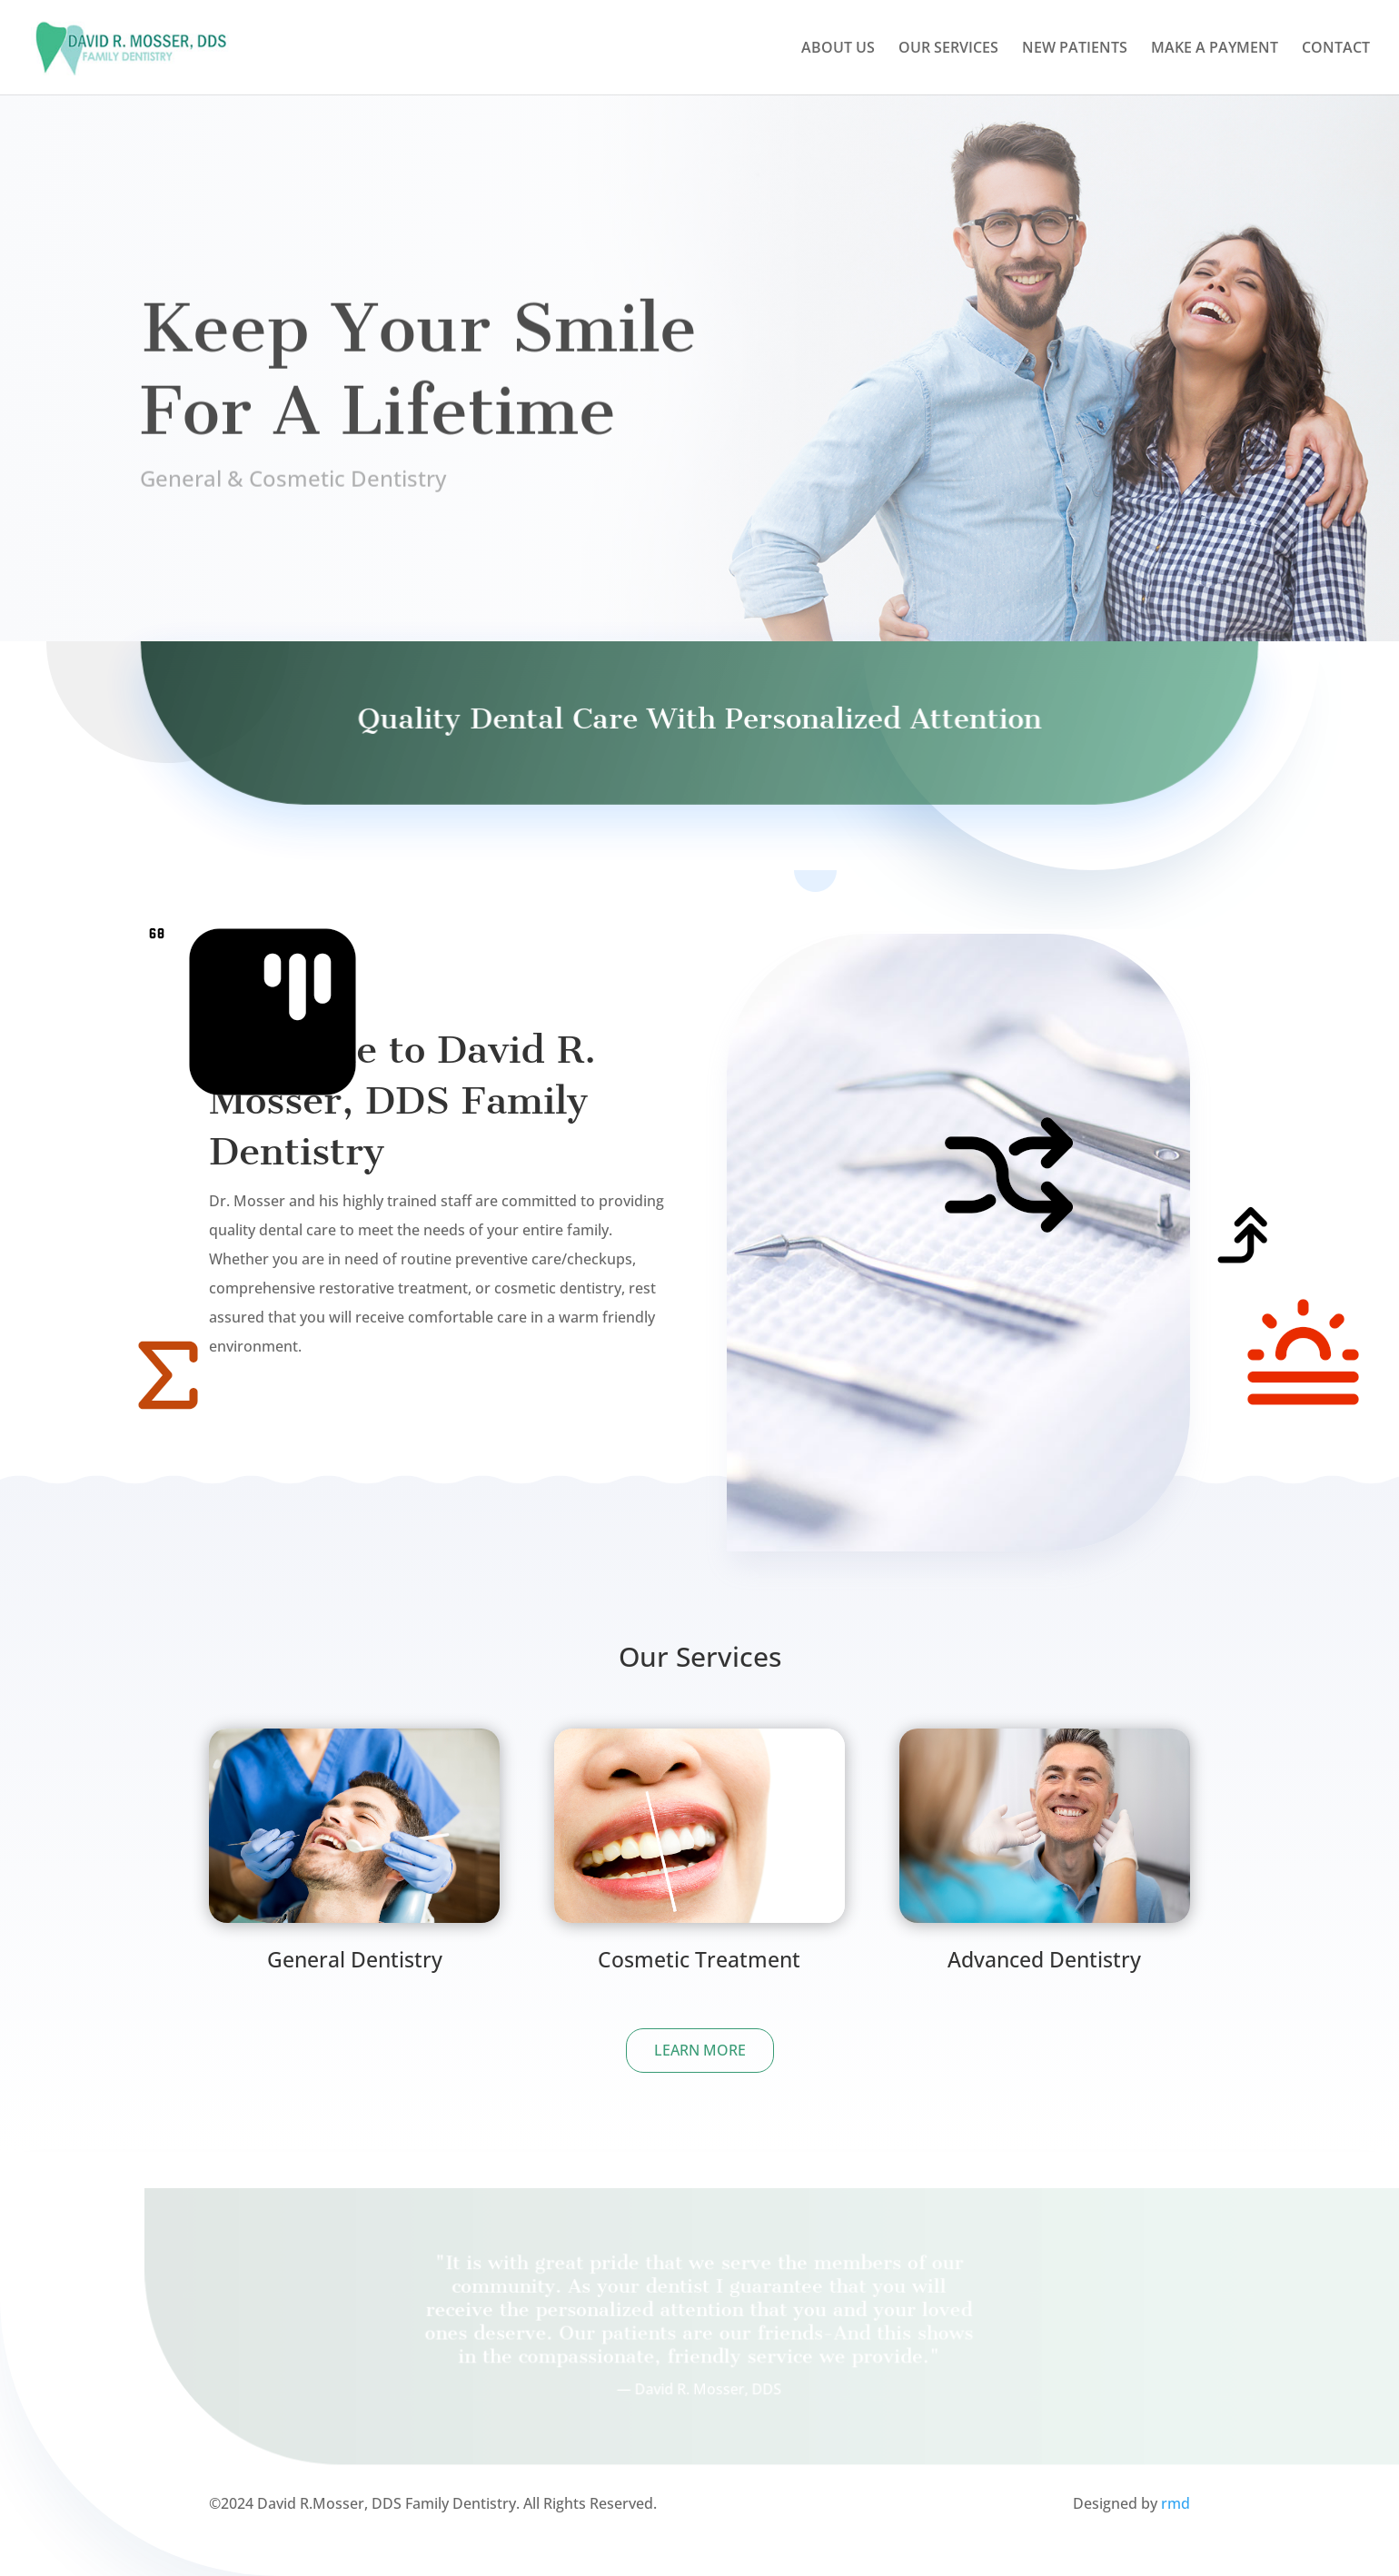 This screenshot has width=1399, height=2576. What do you see at coordinates (1008, 1174) in the screenshot?
I see `shuffle or randomize playback order` at bounding box center [1008, 1174].